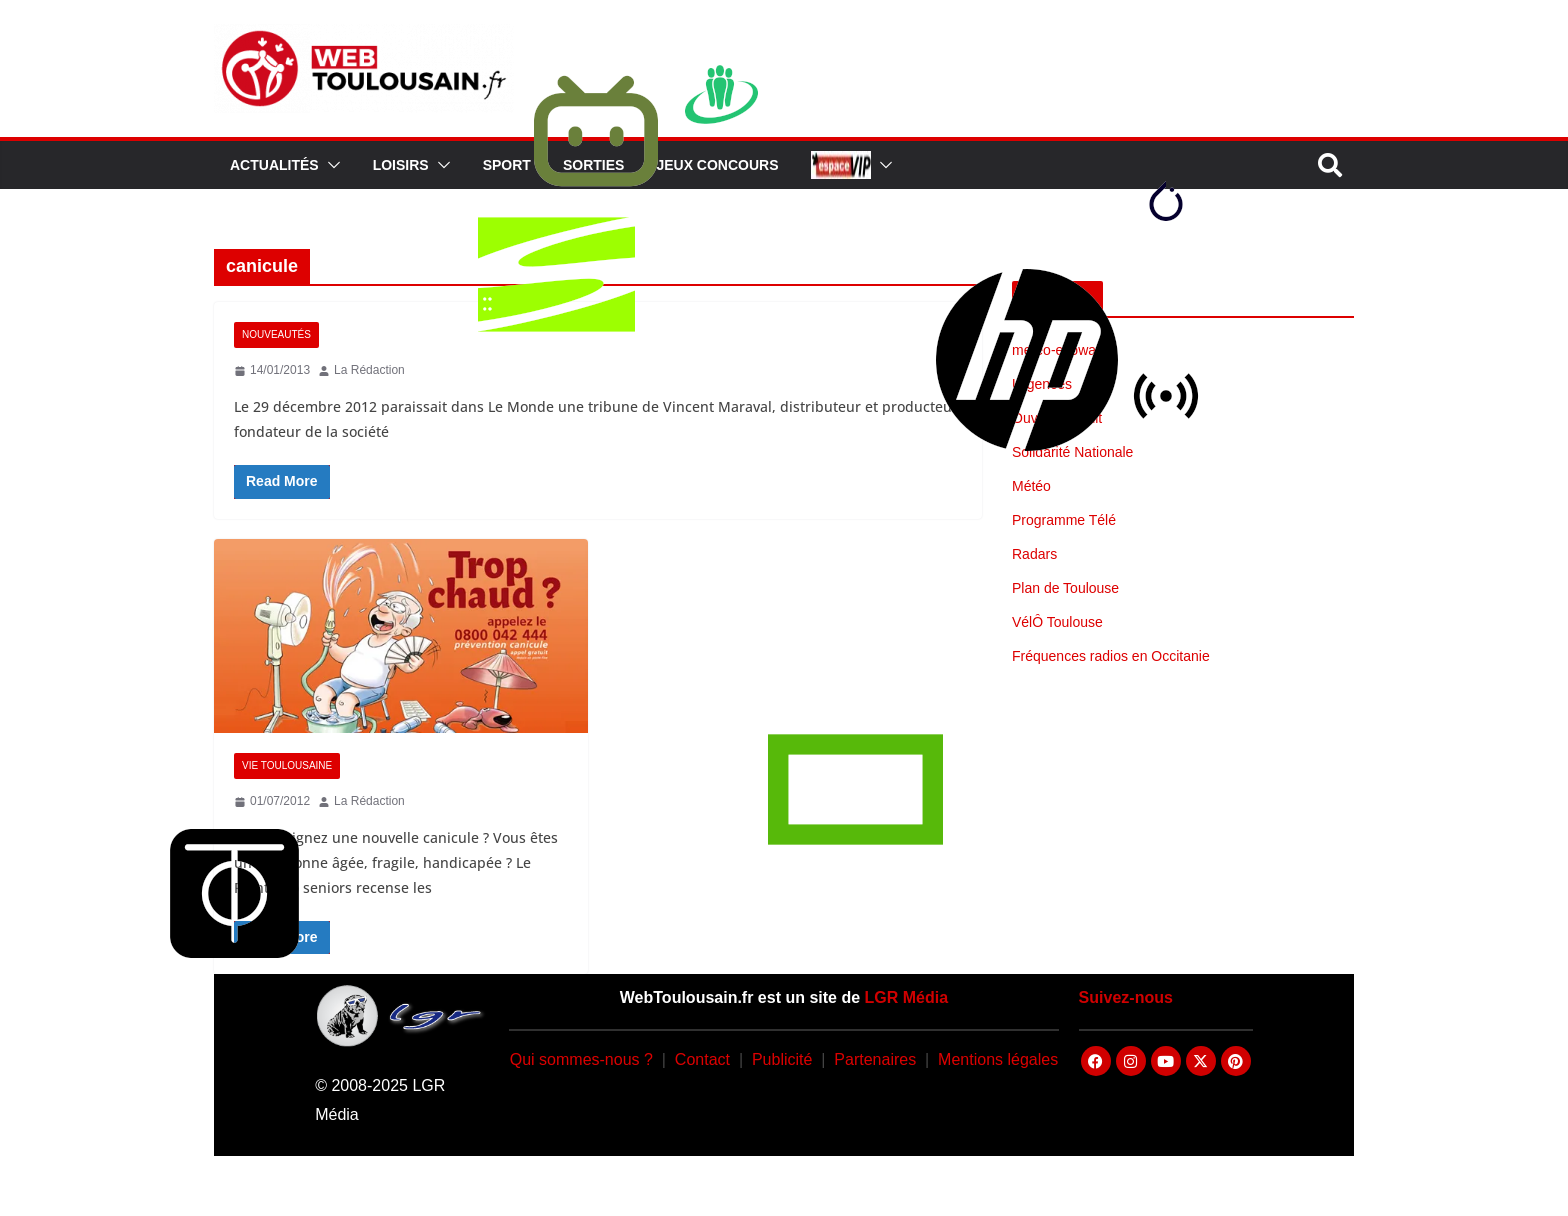 The width and height of the screenshot is (1568, 1216). Describe the element at coordinates (855, 789) in the screenshot. I see `purism brand logo` at that location.